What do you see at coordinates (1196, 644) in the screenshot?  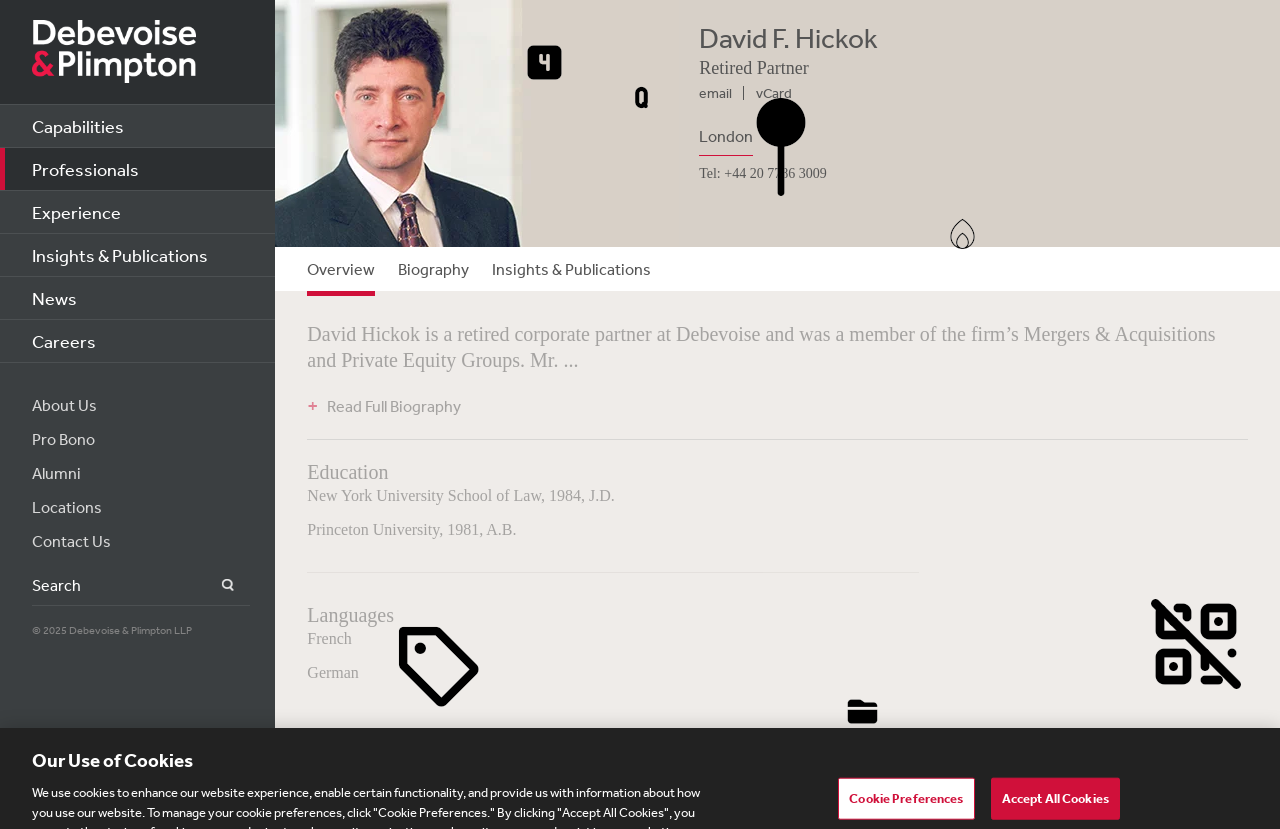 I see `QR code scanning is disabled` at bounding box center [1196, 644].